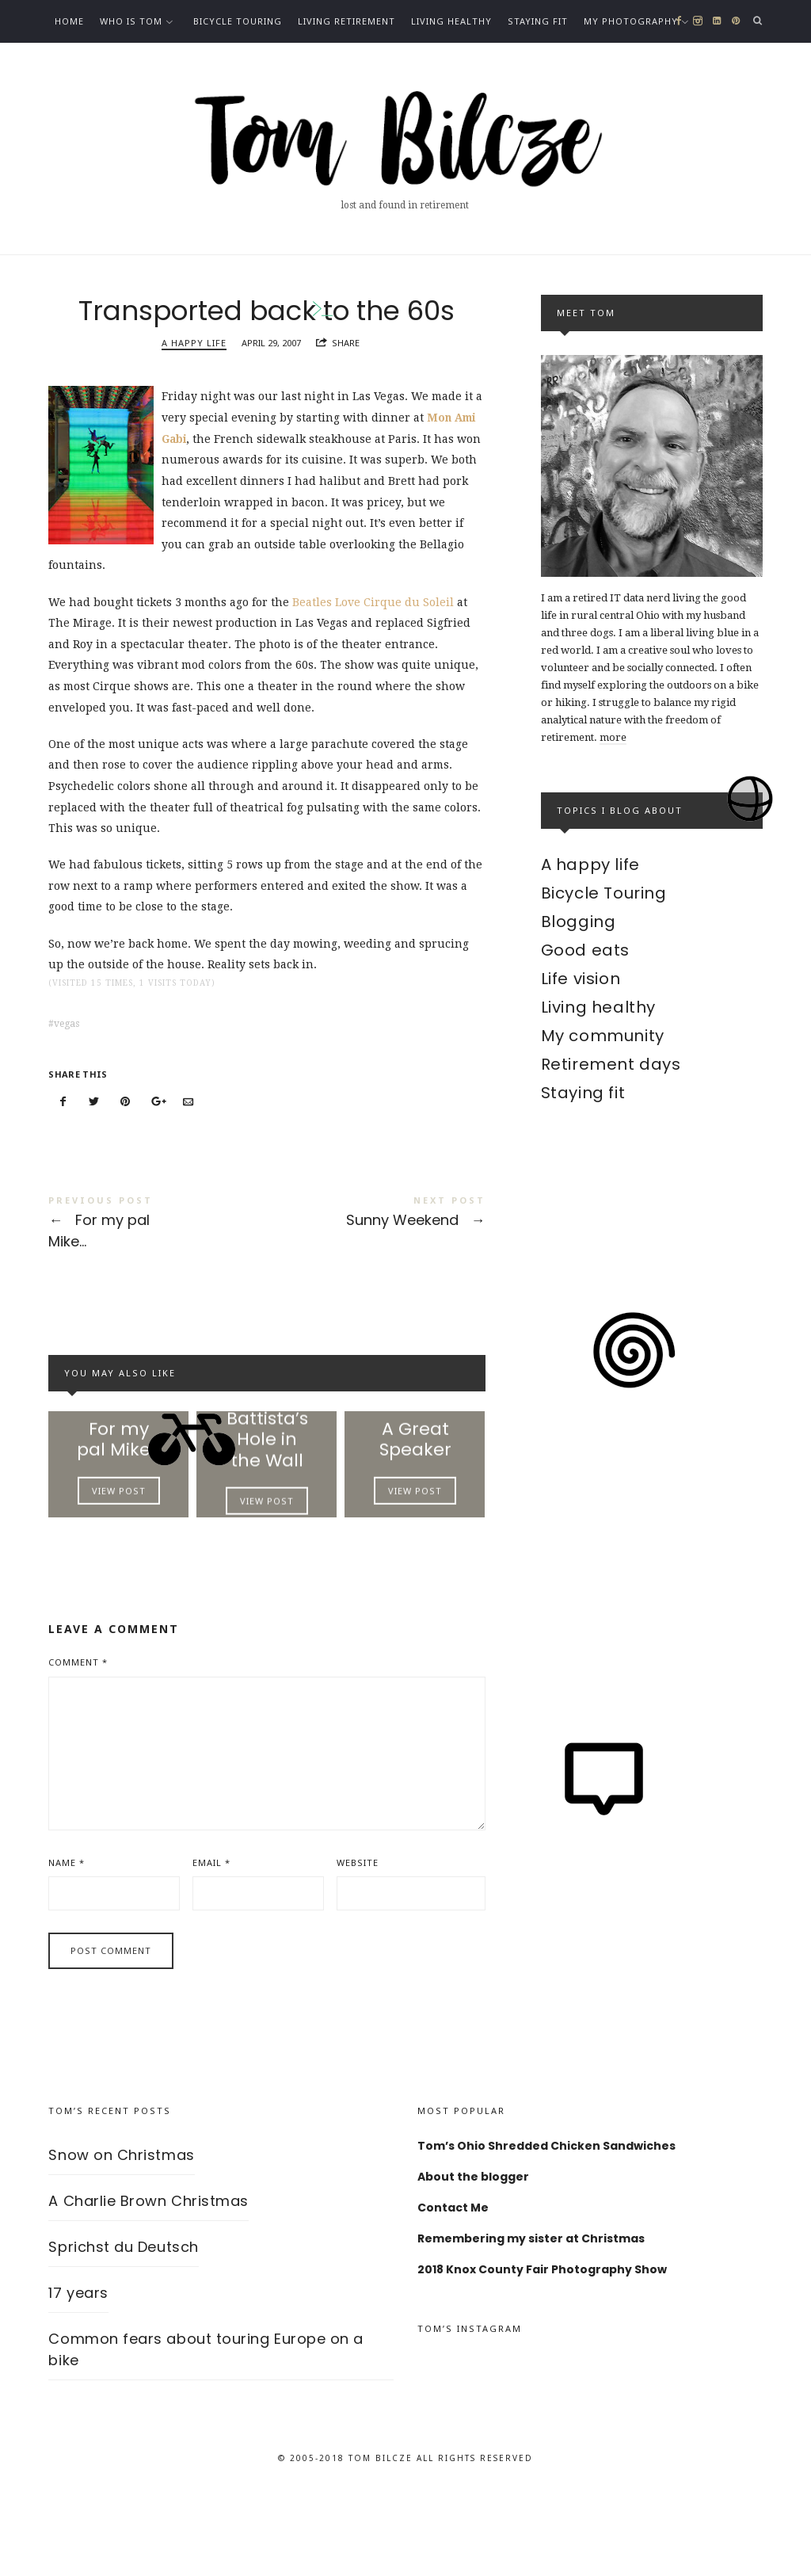 This screenshot has width=811, height=2576. Describe the element at coordinates (322, 308) in the screenshot. I see `open terminal or command line interface` at that location.